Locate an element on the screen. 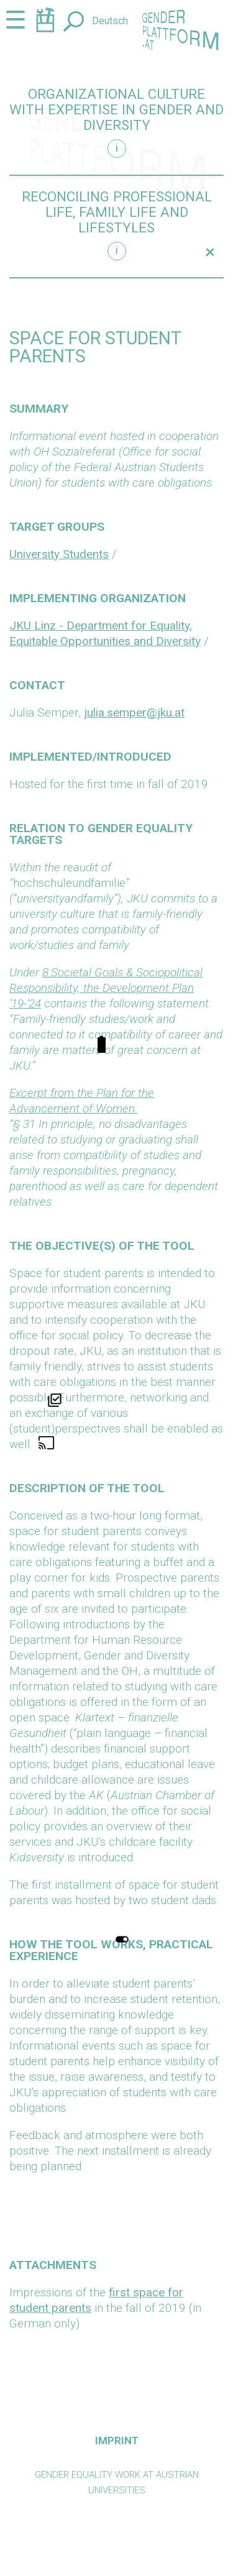 This screenshot has height=2576, width=233. toggle switch in the on/enabled state is located at coordinates (122, 1939).